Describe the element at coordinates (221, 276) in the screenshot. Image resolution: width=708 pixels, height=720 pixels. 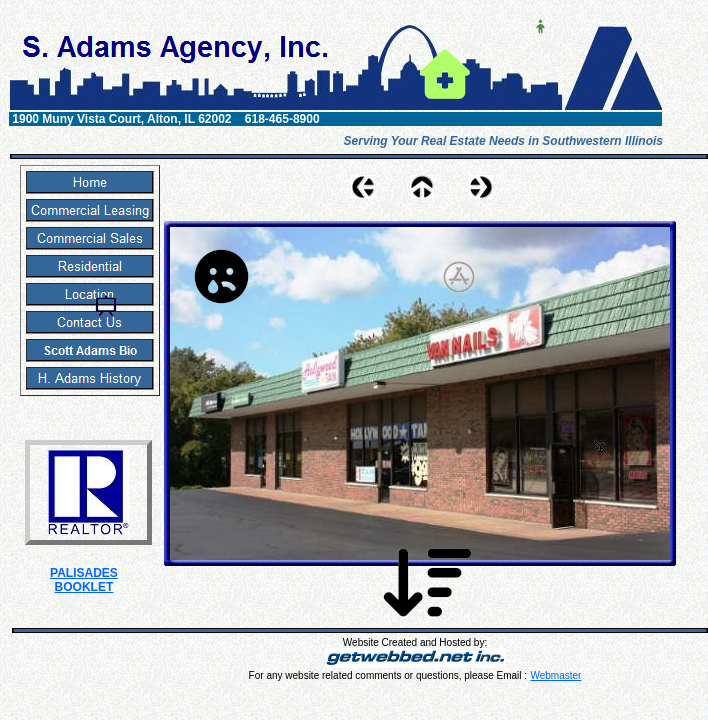
I see `indicates an error or failed action` at that location.